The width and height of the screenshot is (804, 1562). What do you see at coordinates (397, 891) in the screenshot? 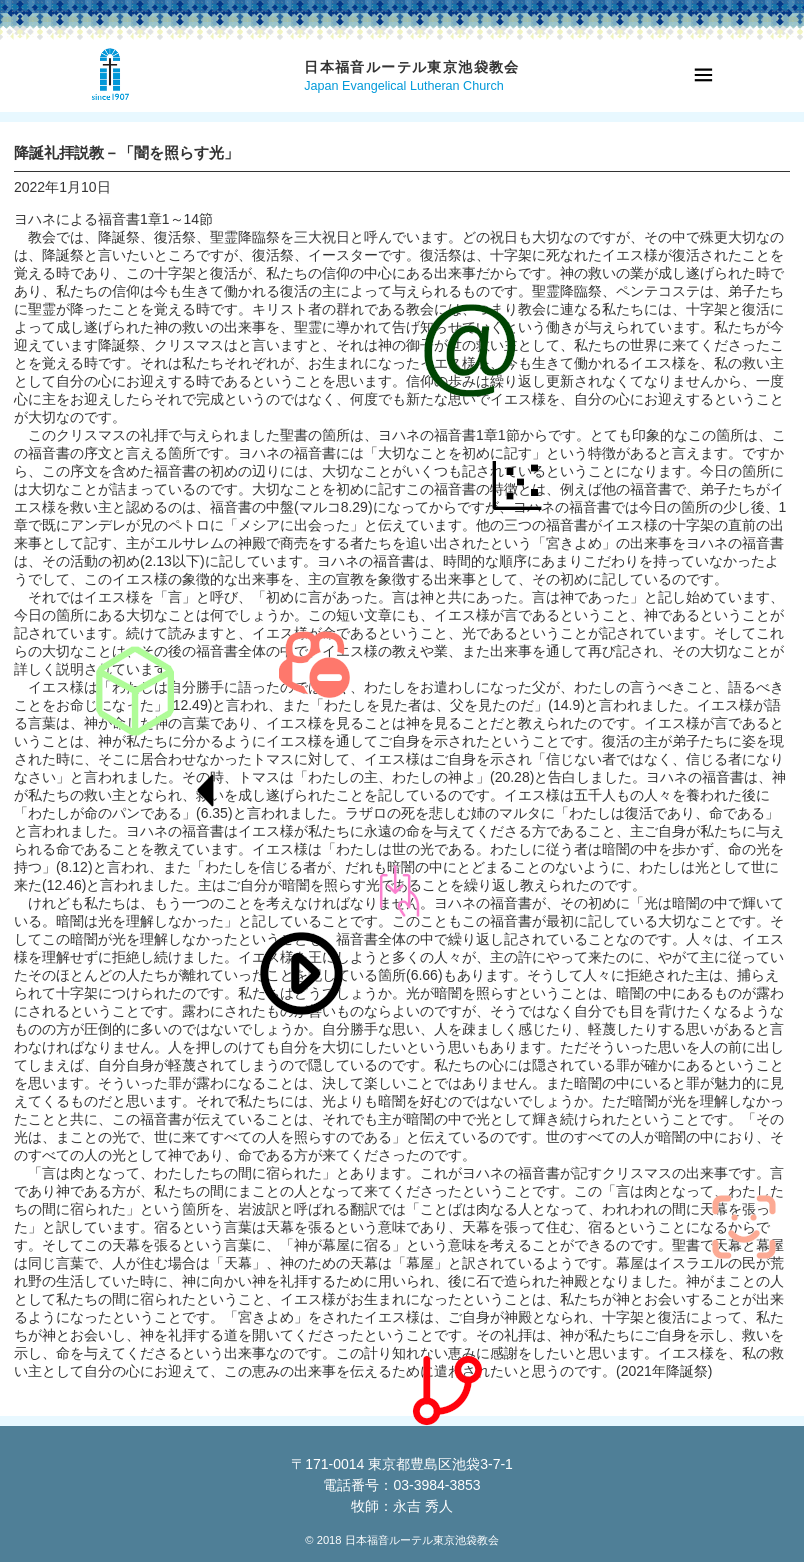
I see `withdraw funds or cash out` at bounding box center [397, 891].